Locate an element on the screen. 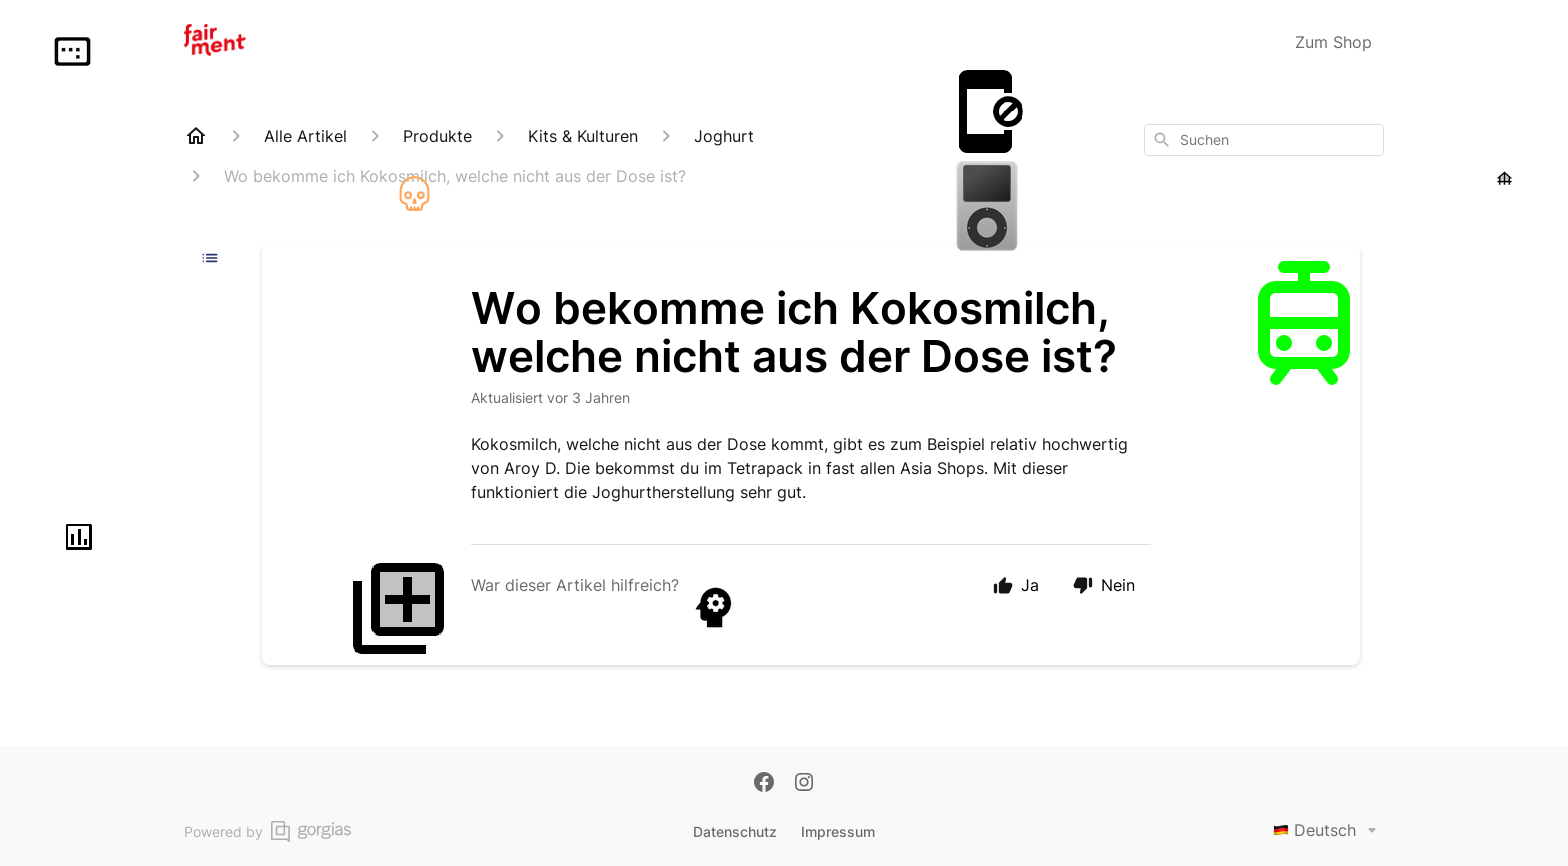  view tram or light rail transit options is located at coordinates (1304, 323).